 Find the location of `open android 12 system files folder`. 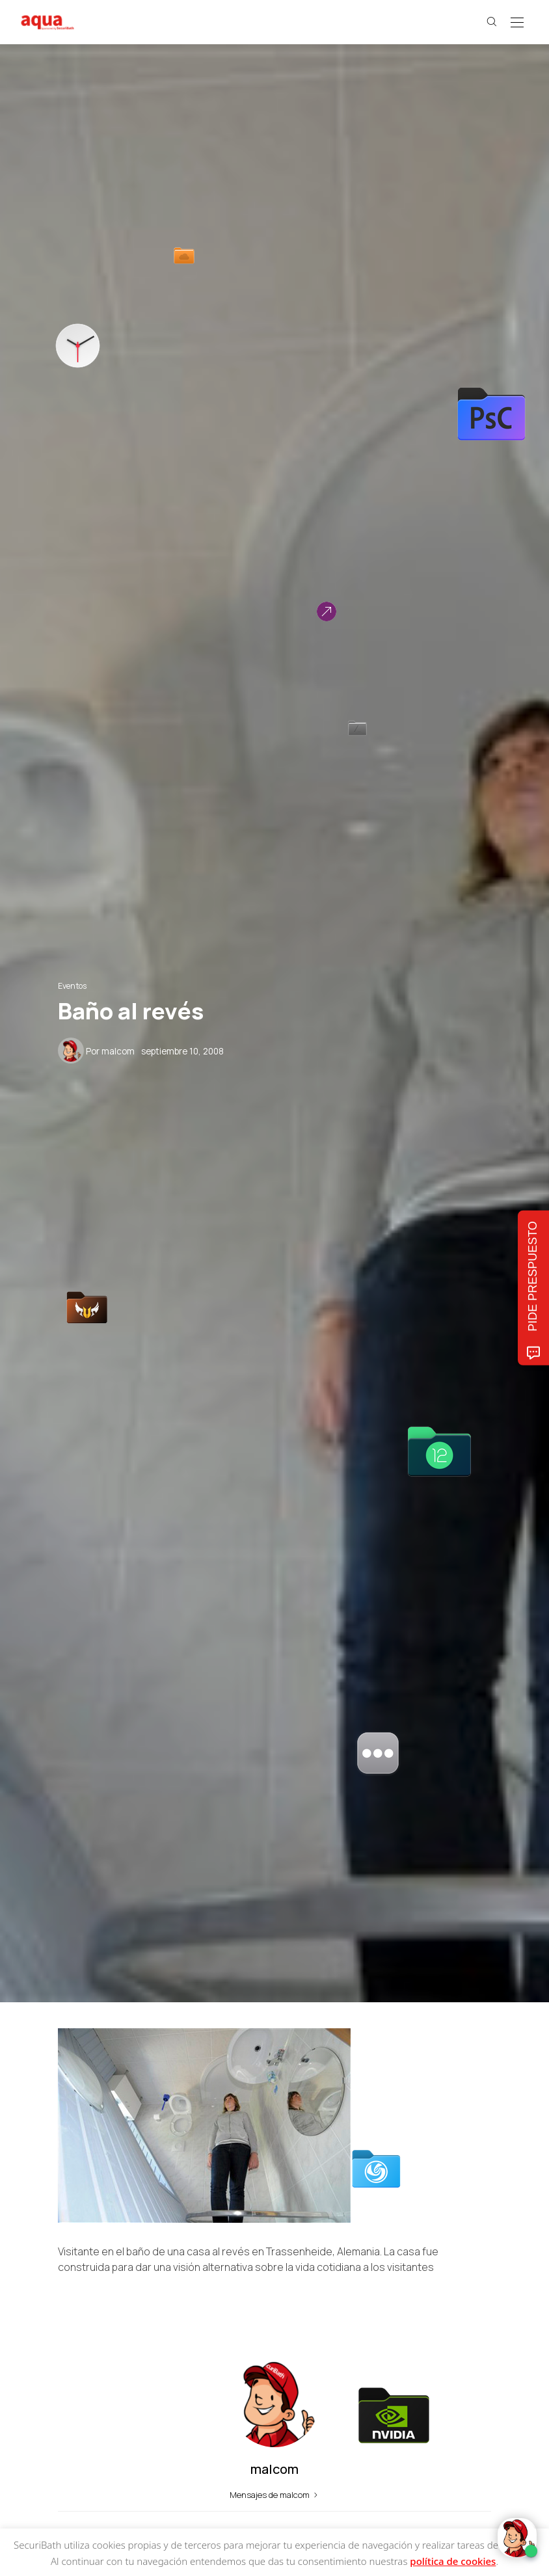

open android 12 system files folder is located at coordinates (439, 1453).